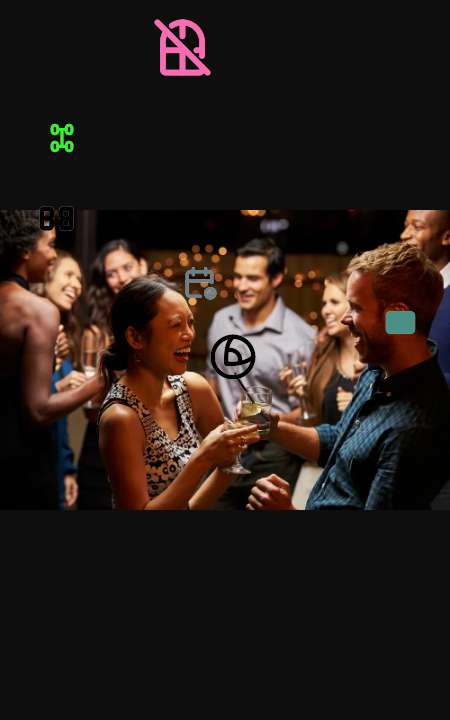 The height and width of the screenshot is (720, 450). What do you see at coordinates (199, 282) in the screenshot?
I see `cancel a scheduled event` at bounding box center [199, 282].